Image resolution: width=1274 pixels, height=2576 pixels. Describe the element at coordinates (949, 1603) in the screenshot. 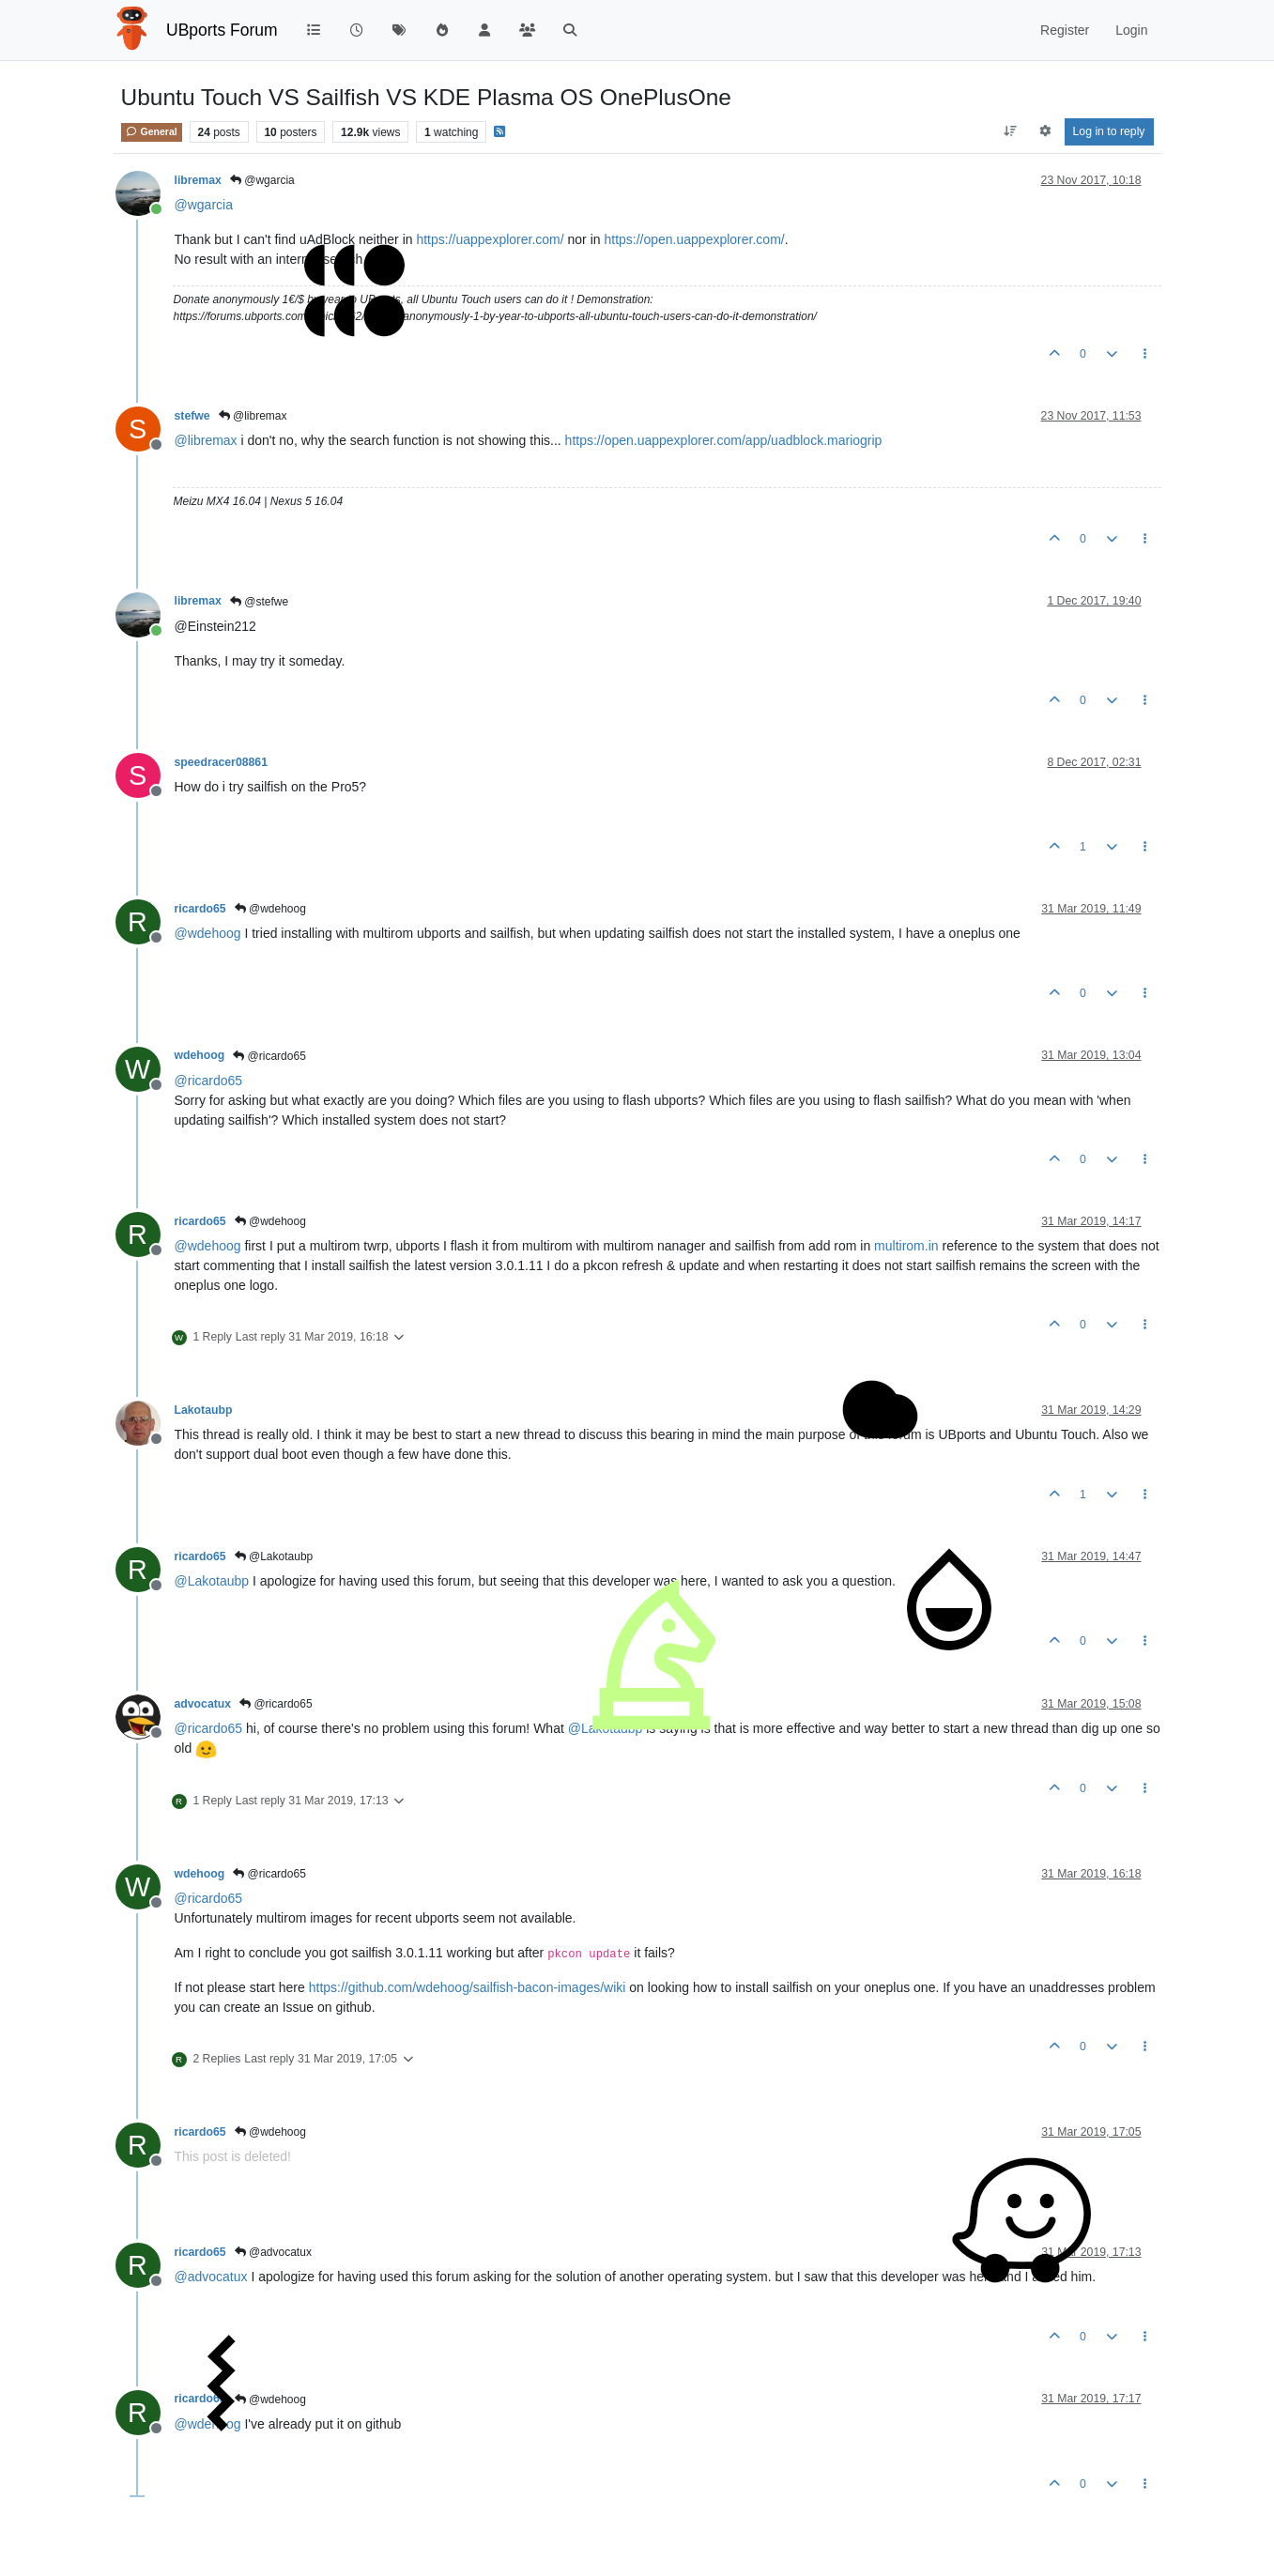

I see `adjust contrast or color balance settings` at that location.